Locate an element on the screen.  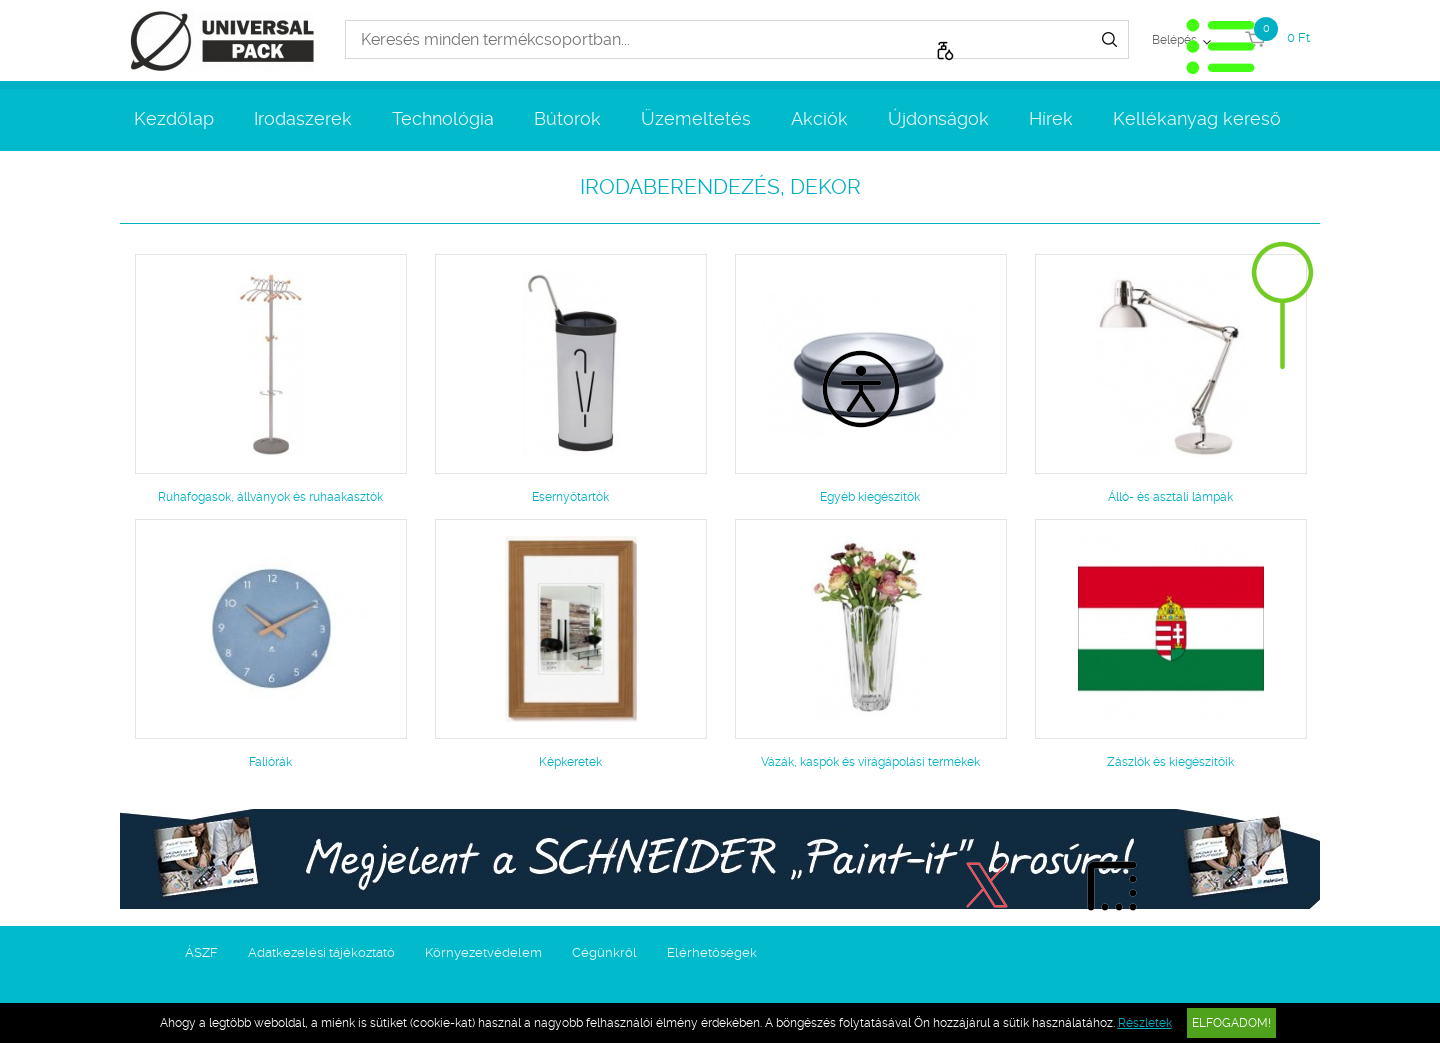
view user profile is located at coordinates (861, 389).